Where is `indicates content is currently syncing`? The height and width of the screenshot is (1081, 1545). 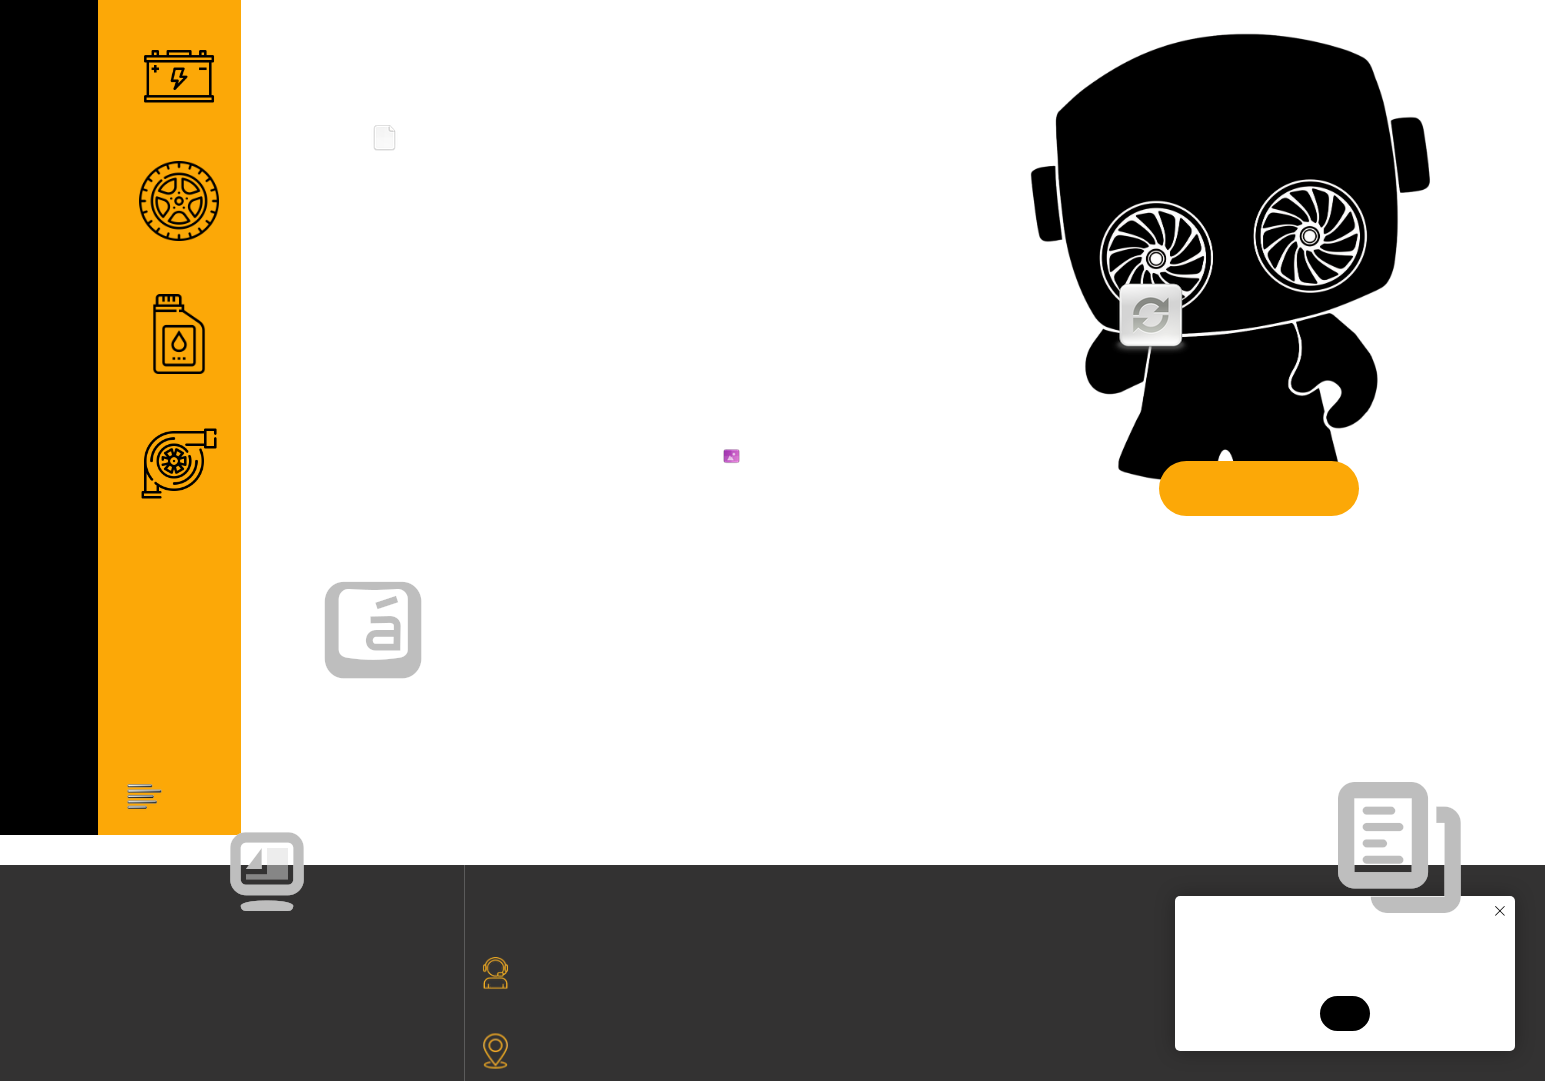 indicates content is currently syncing is located at coordinates (1151, 318).